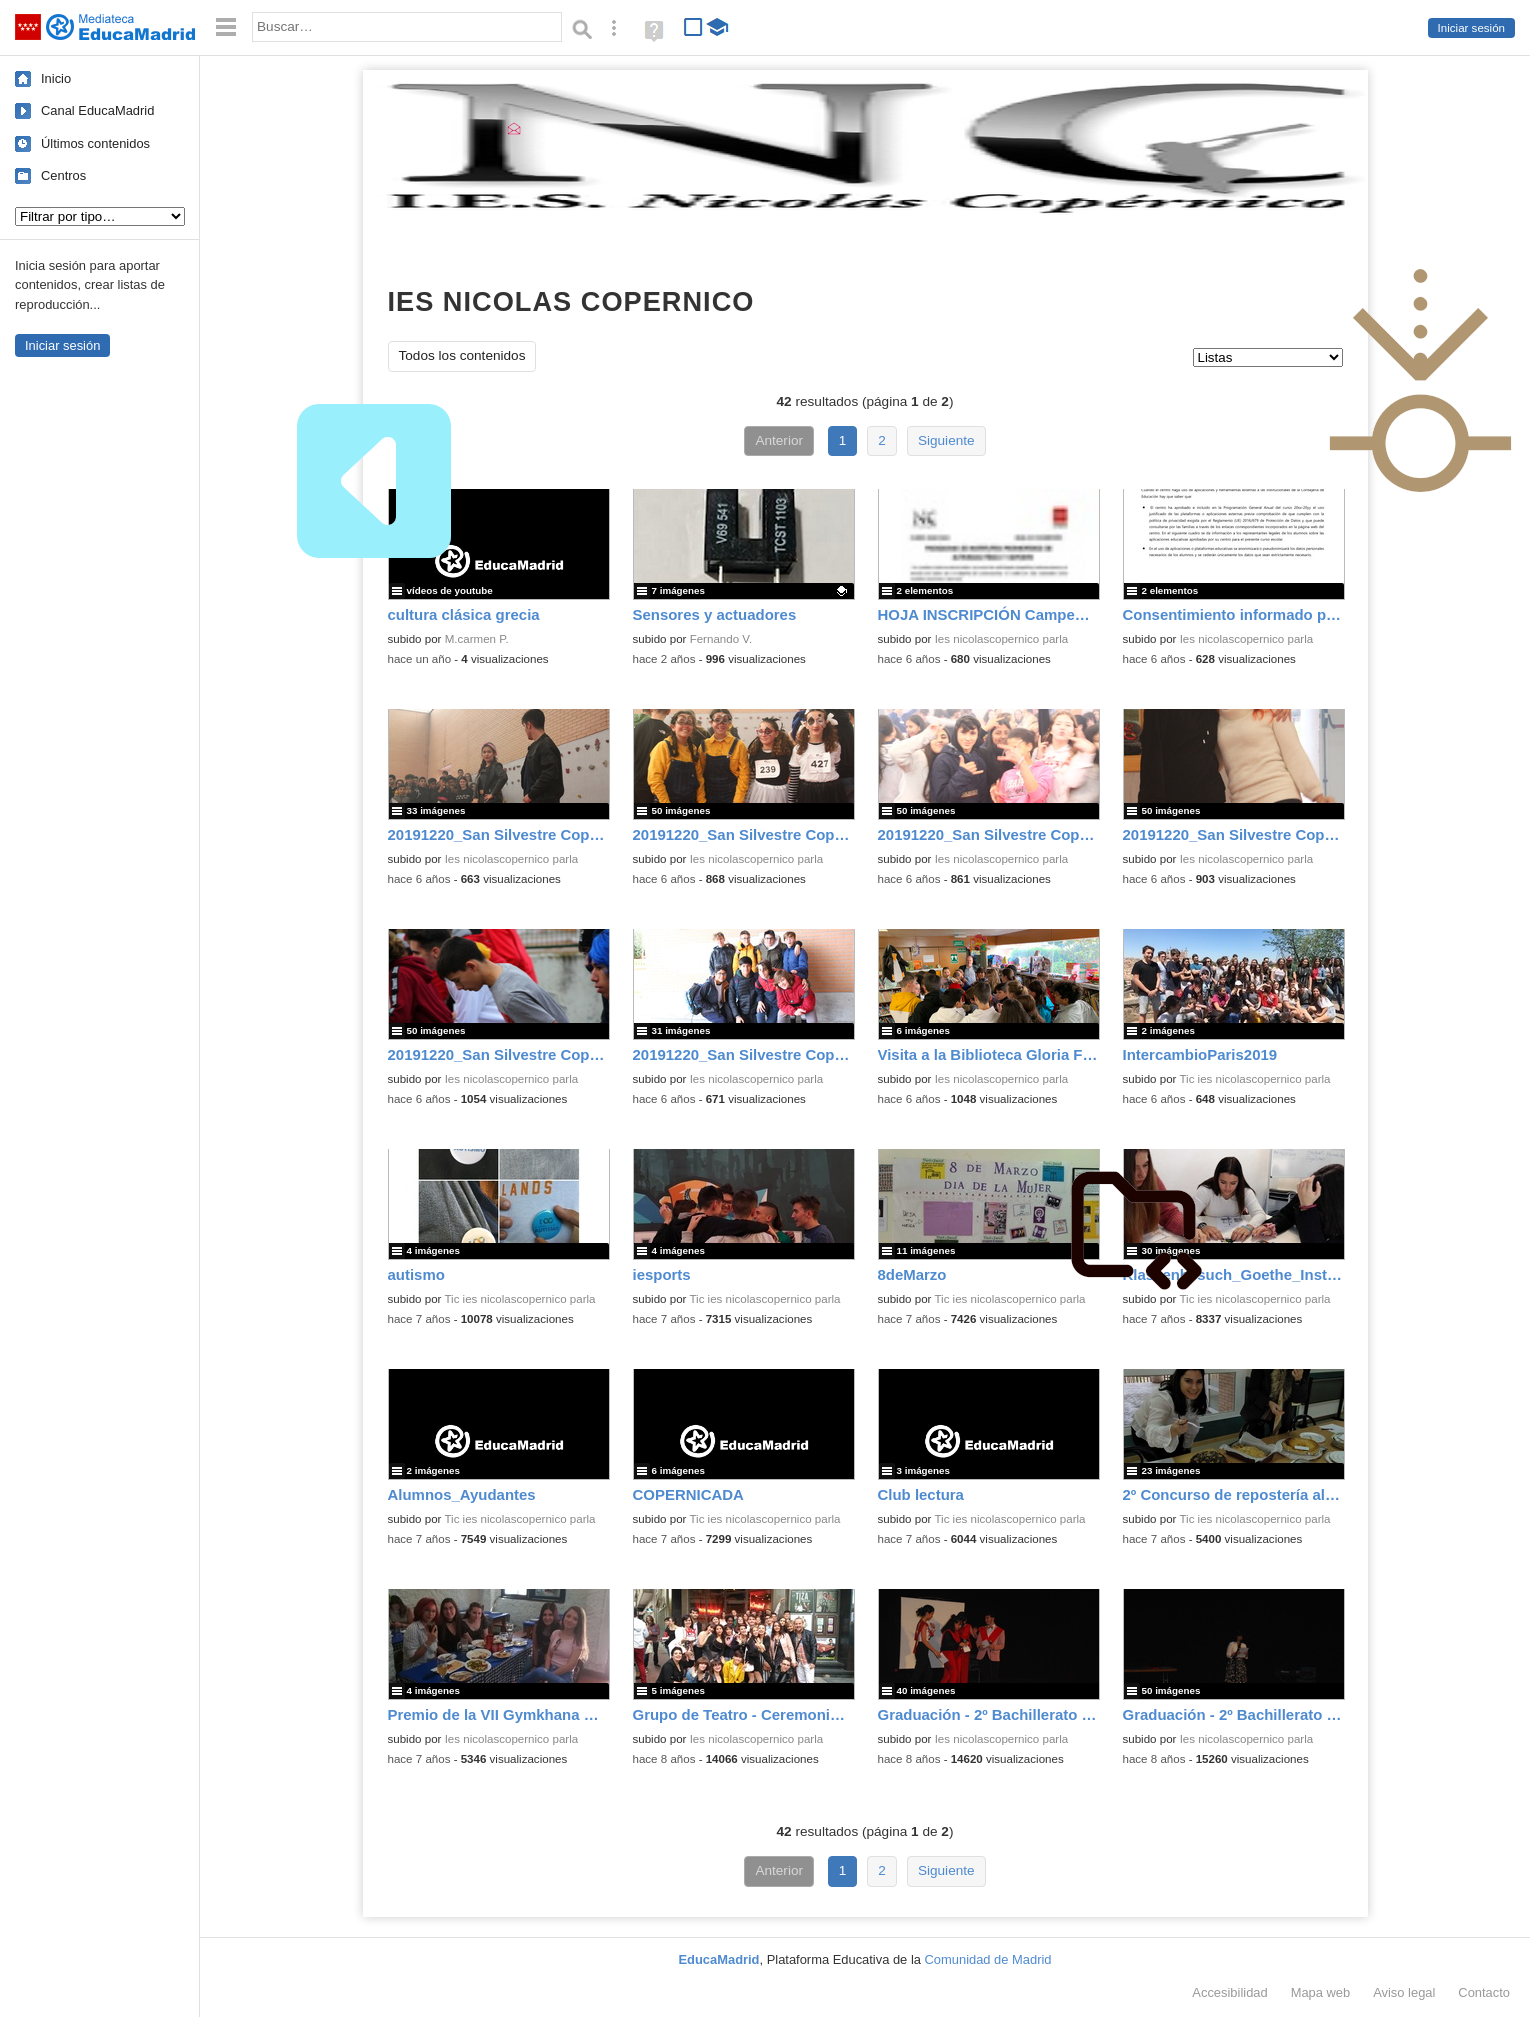 The image size is (1530, 2017). I want to click on view an opened or read email, so click(514, 129).